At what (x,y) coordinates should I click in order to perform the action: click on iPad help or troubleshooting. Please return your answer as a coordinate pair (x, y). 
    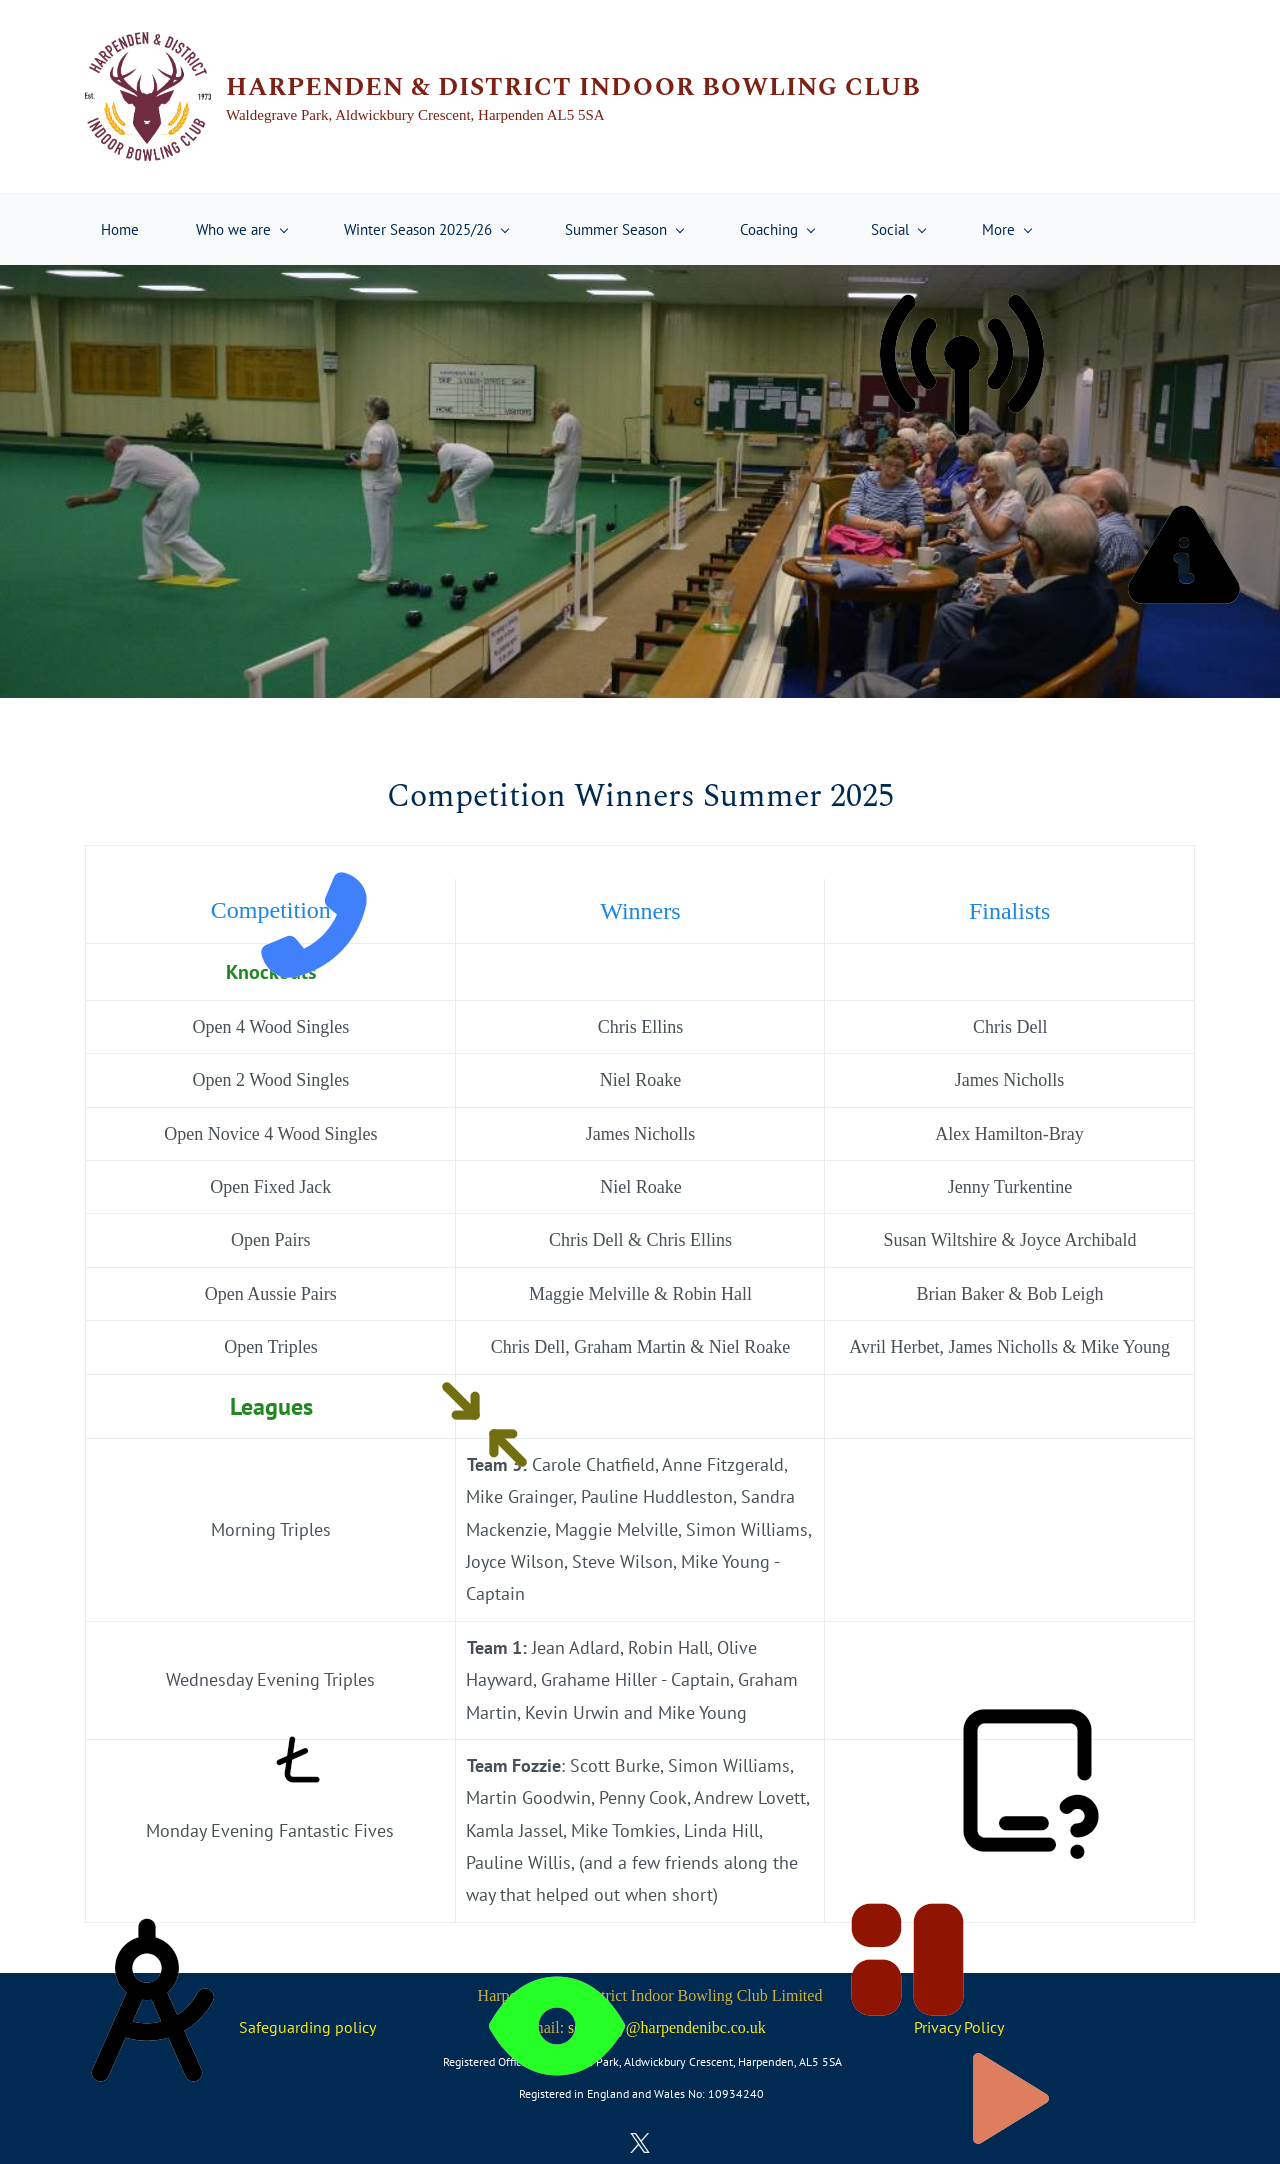
    Looking at the image, I should click on (1027, 1780).